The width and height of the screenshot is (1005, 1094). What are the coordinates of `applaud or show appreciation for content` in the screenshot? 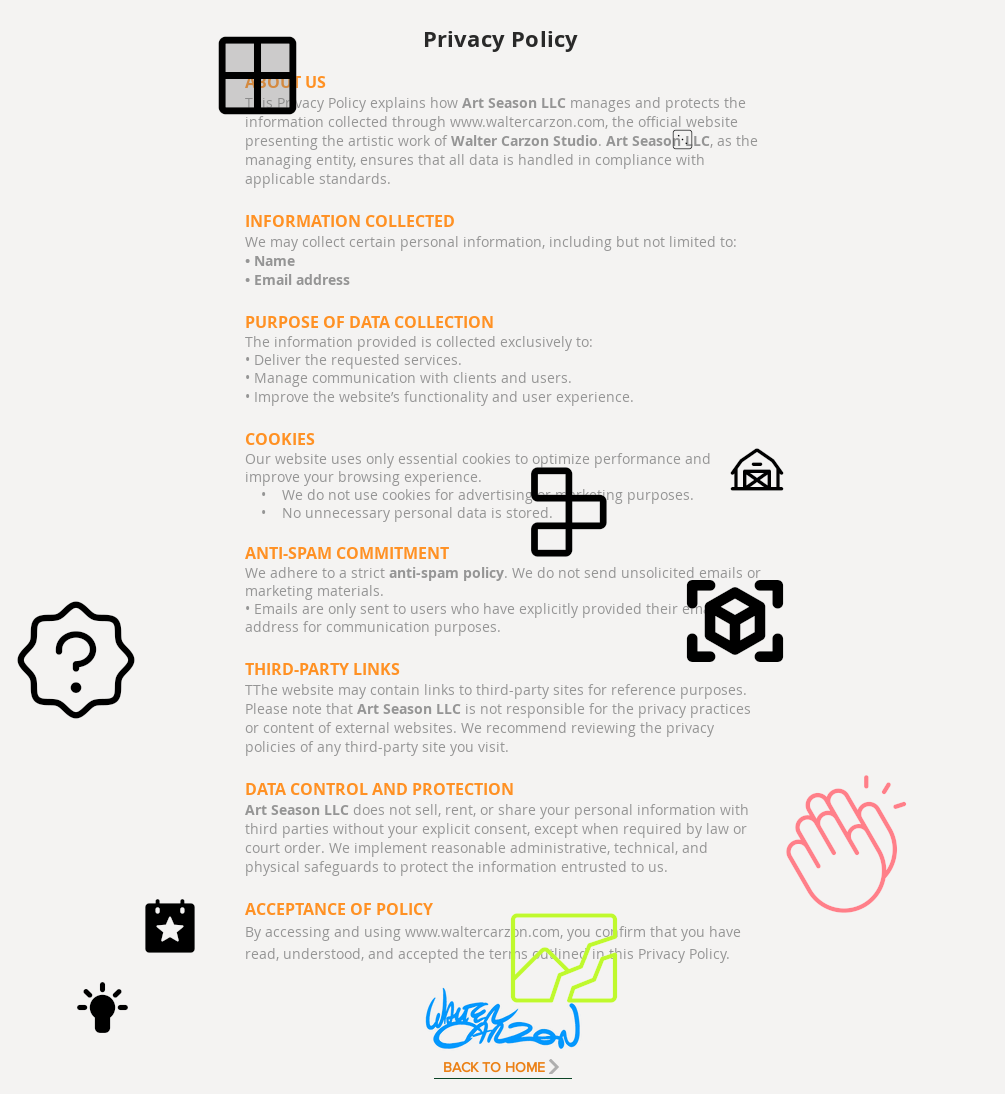 It's located at (844, 844).